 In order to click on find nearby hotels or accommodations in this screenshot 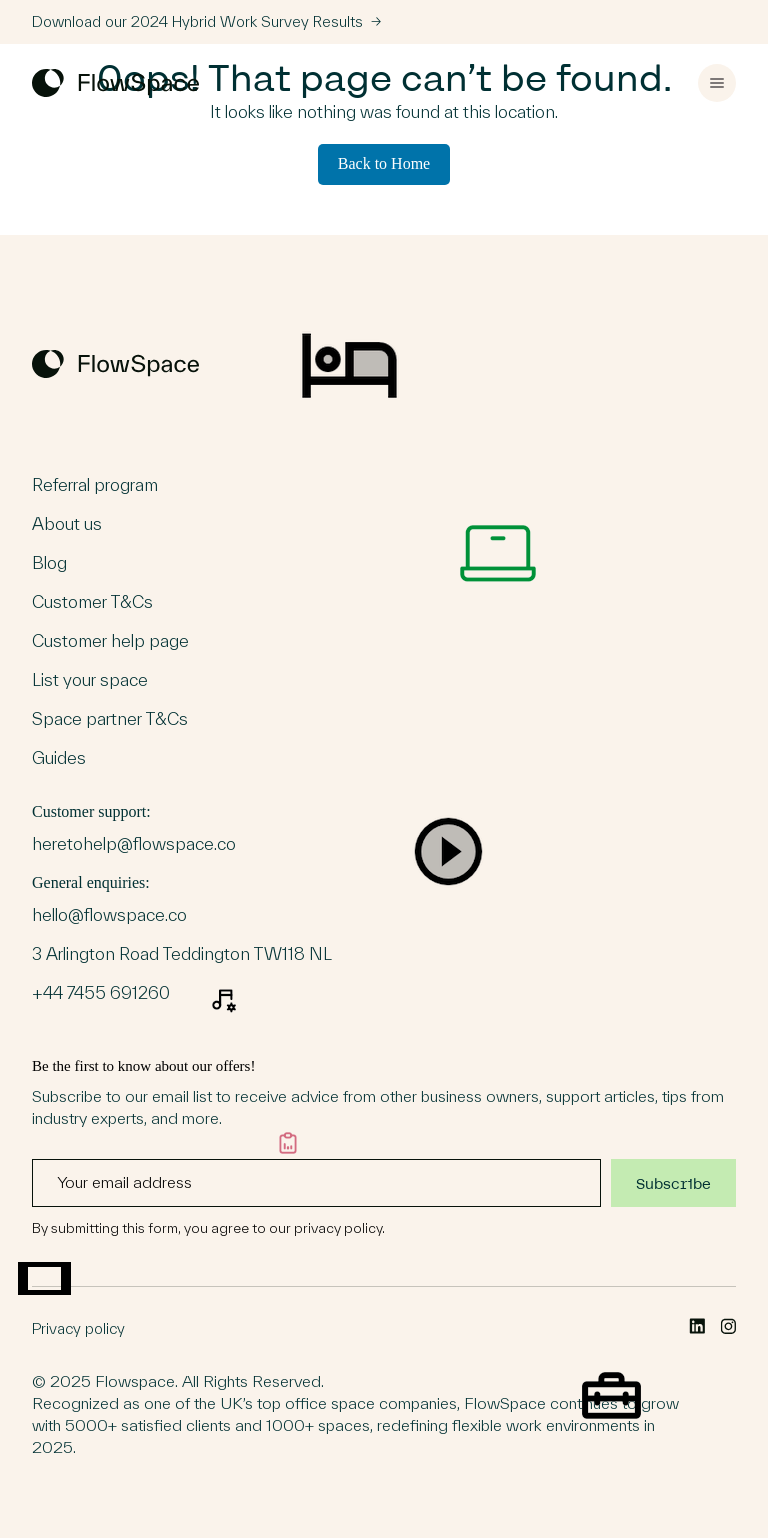, I will do `click(349, 363)`.